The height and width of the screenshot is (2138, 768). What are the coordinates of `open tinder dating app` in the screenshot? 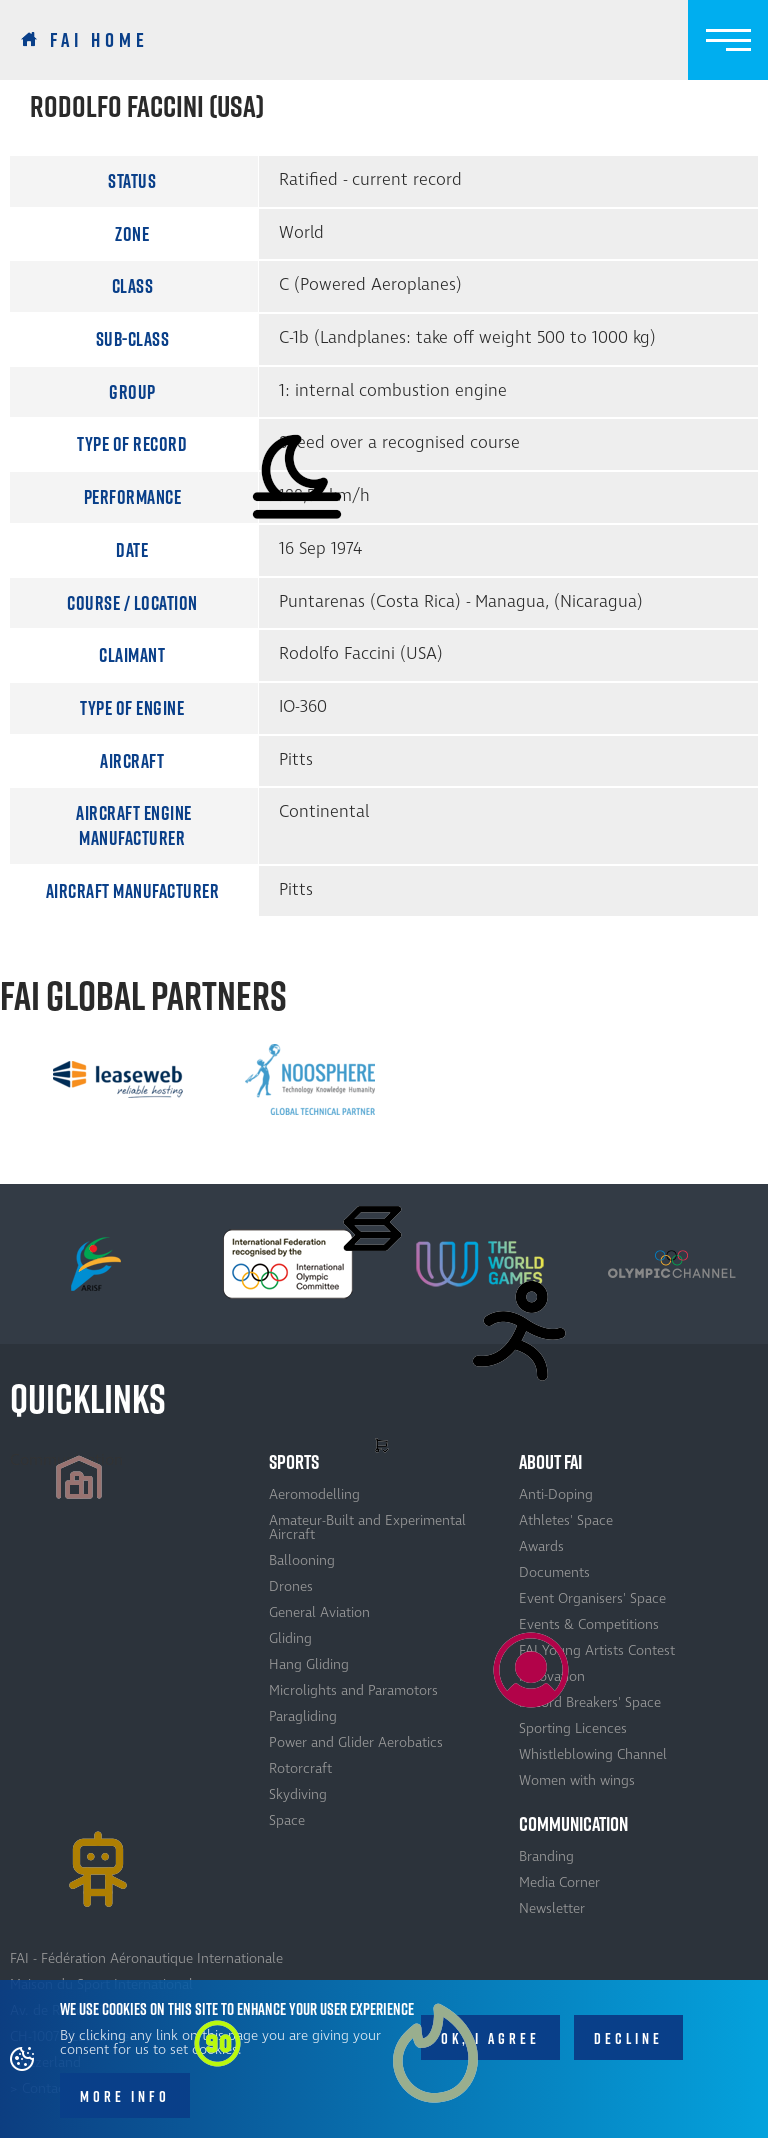 It's located at (435, 2055).